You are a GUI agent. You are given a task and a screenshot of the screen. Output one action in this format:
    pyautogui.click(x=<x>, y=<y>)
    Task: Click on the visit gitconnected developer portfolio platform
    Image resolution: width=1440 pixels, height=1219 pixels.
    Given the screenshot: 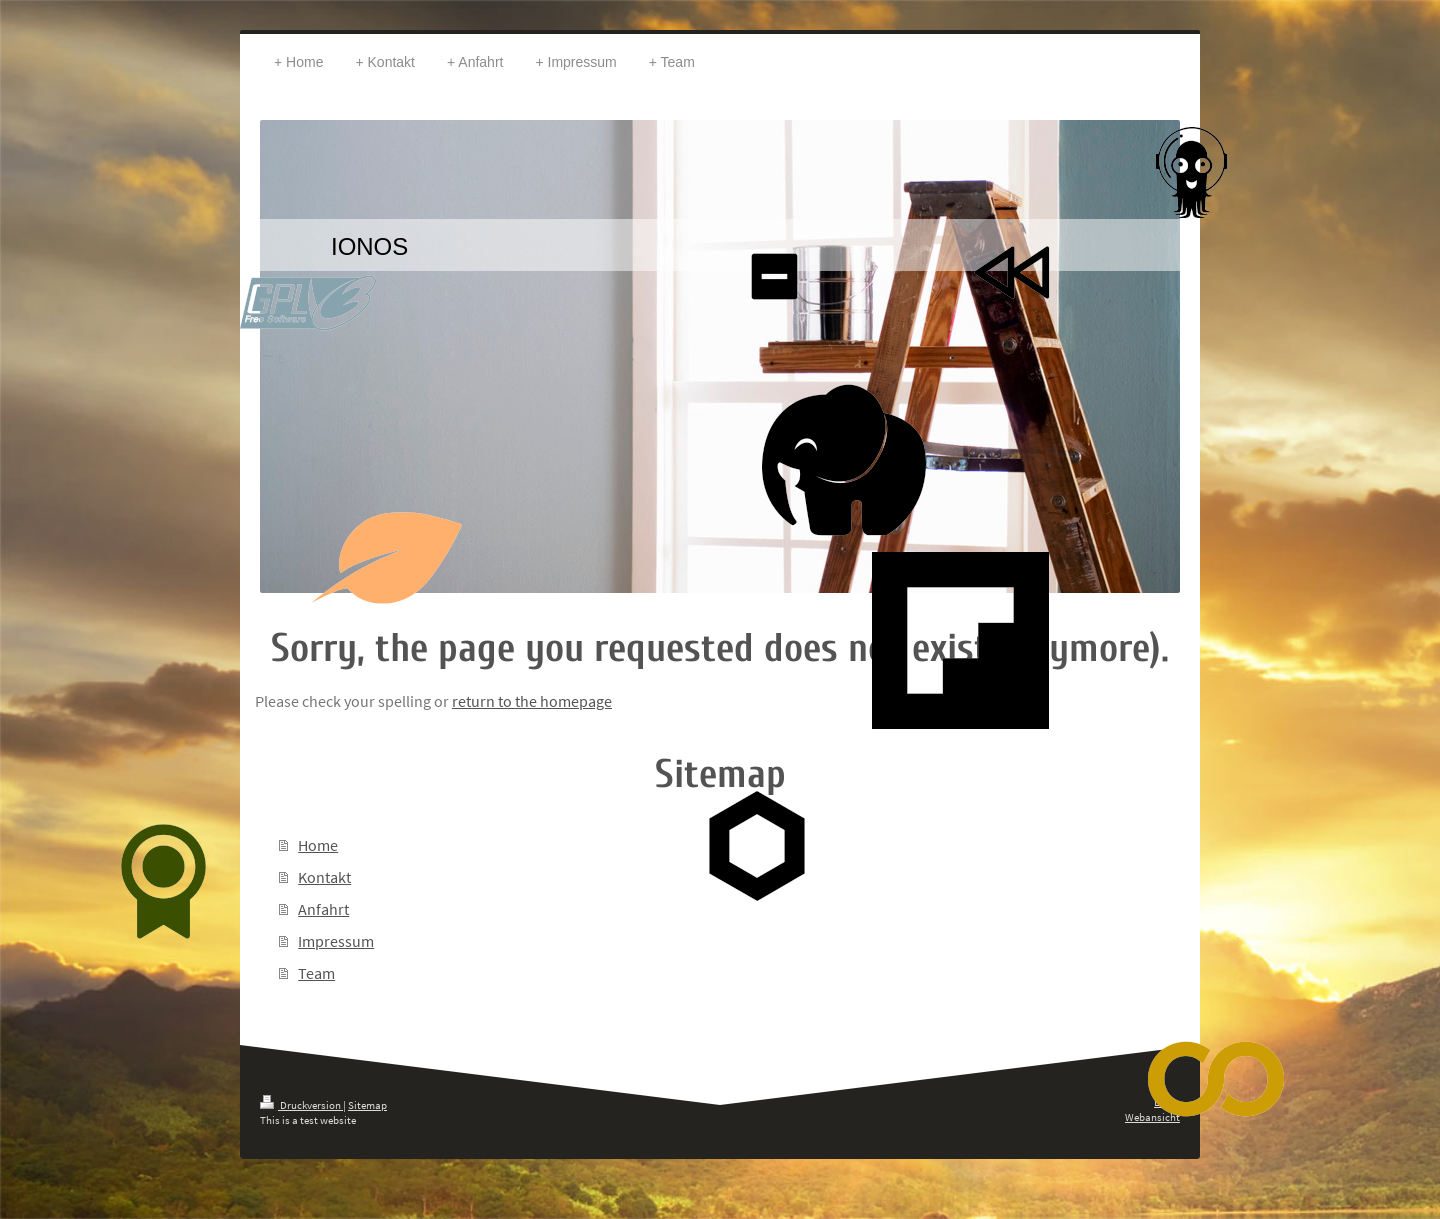 What is the action you would take?
    pyautogui.click(x=1216, y=1079)
    